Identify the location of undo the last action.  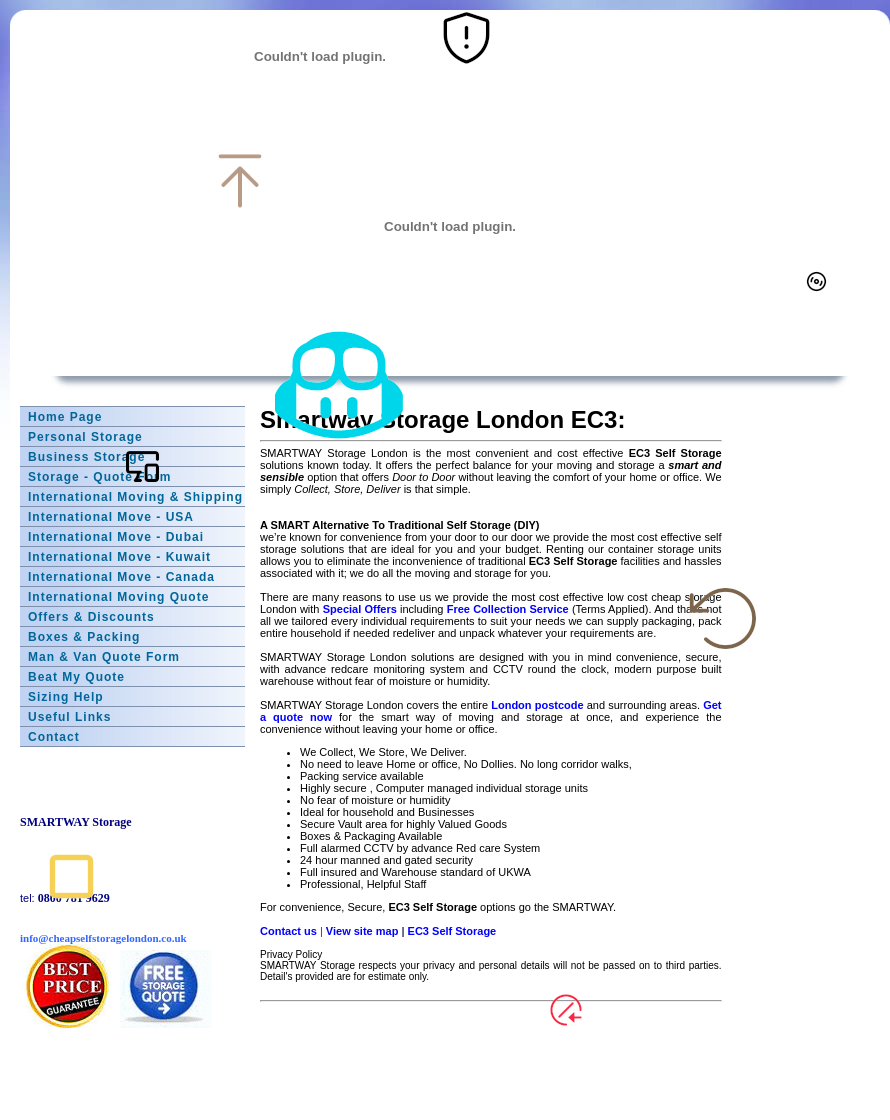
(725, 618).